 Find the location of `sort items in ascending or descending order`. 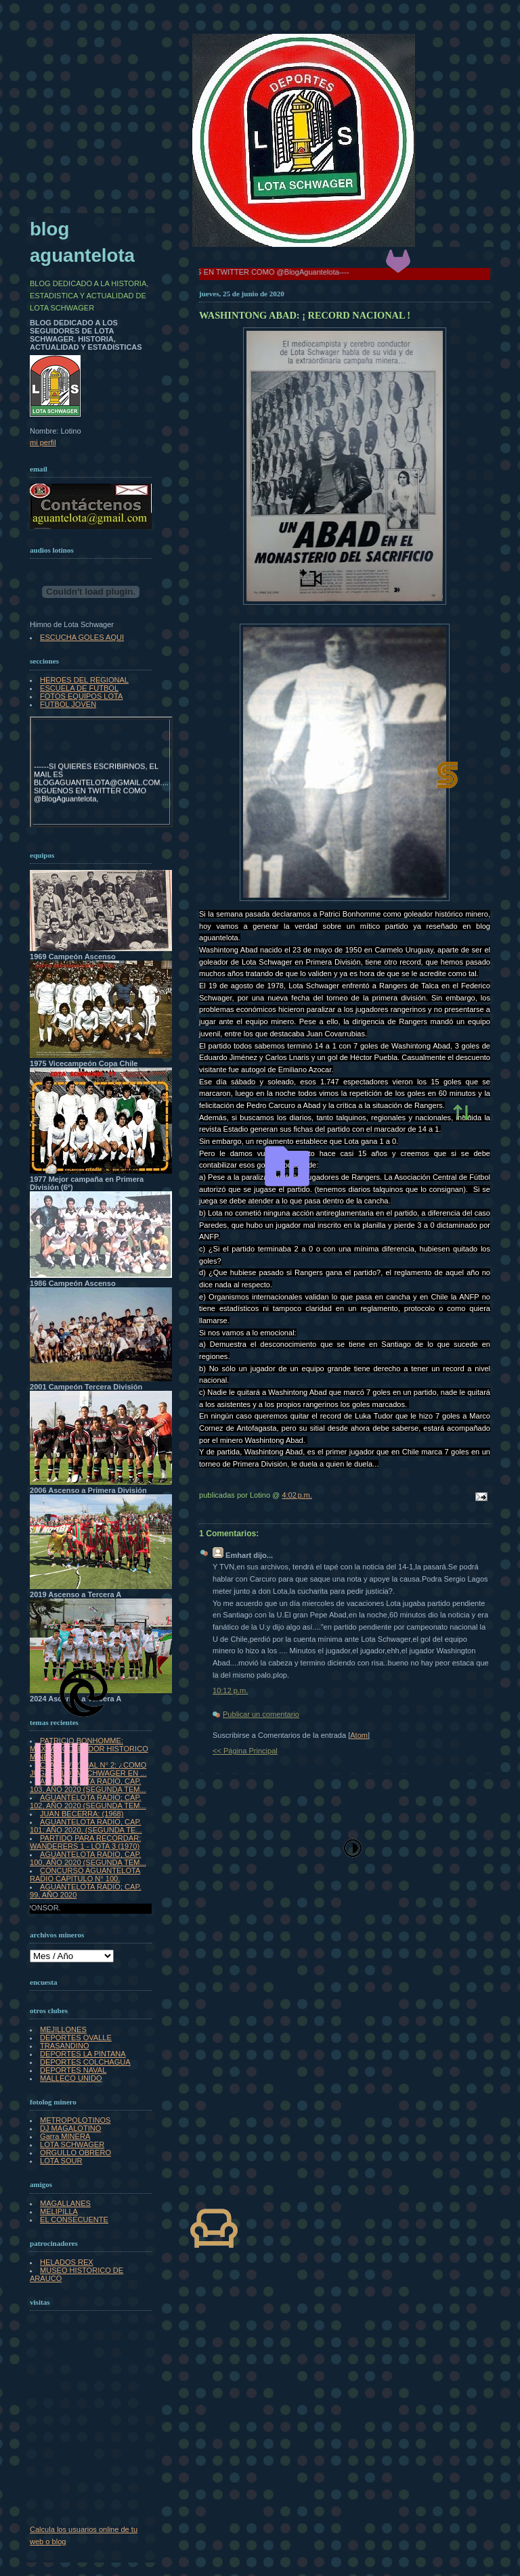

sort items in ascending or descending order is located at coordinates (462, 1112).